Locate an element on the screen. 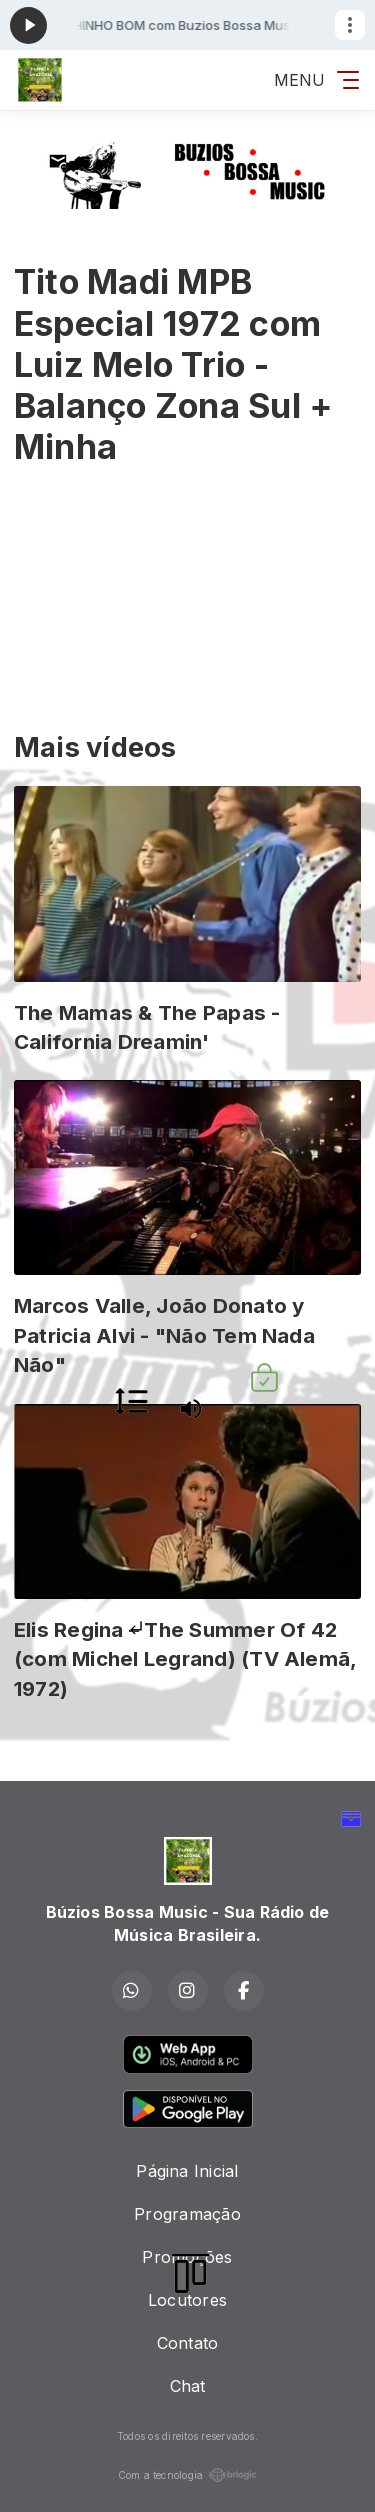 This screenshot has height=2512, width=375. increase or unmute audio volume is located at coordinates (191, 1409).